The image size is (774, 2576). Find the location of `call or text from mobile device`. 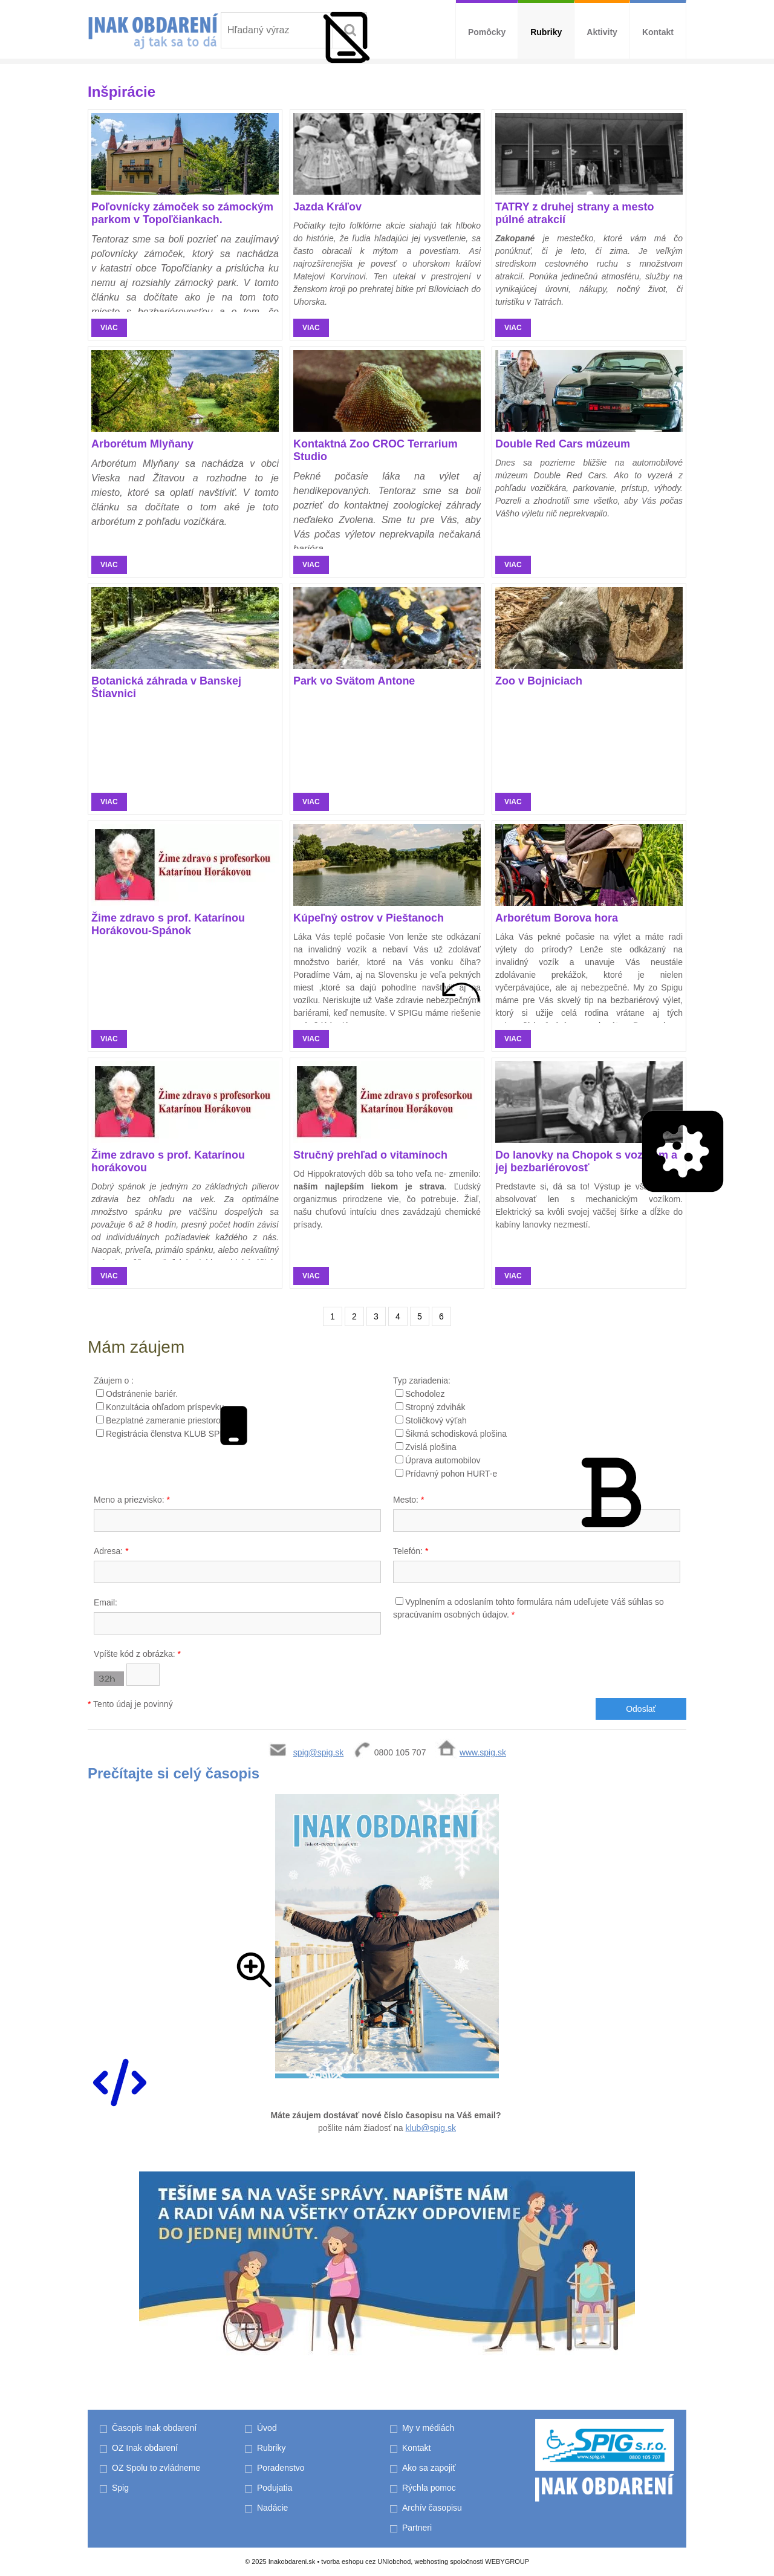

call or text from mobile device is located at coordinates (233, 1425).